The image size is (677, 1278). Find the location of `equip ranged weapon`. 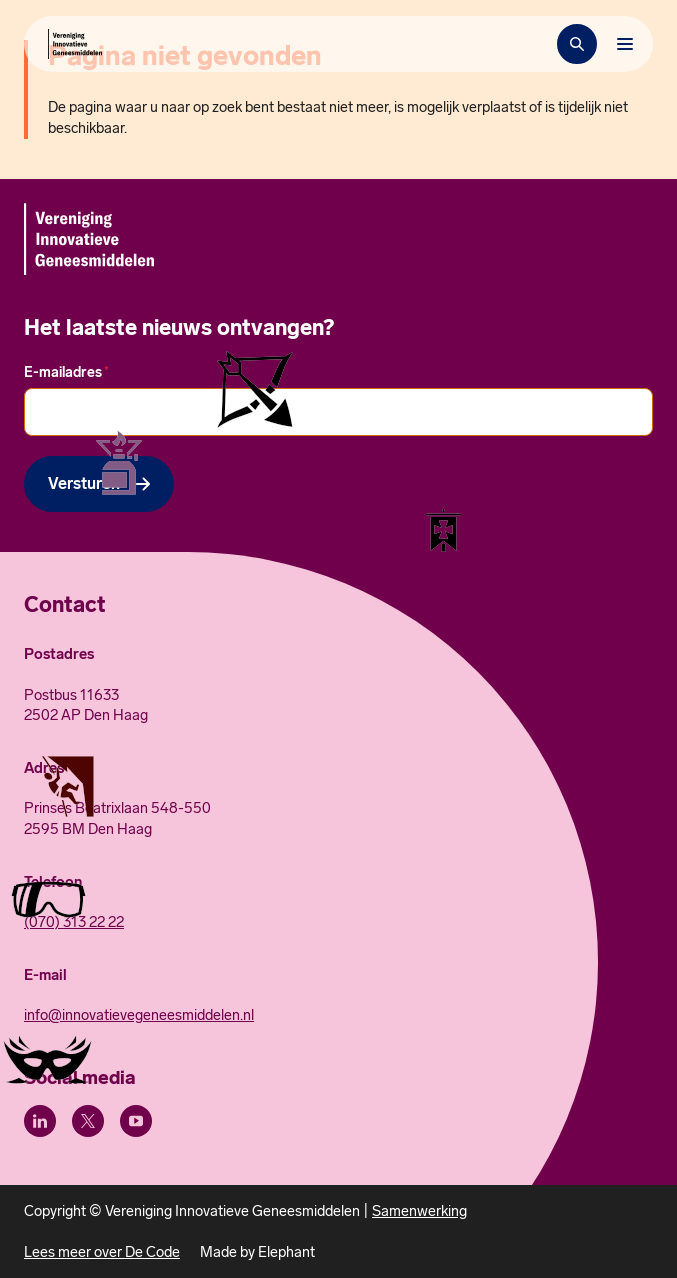

equip ranged weapon is located at coordinates (254, 389).